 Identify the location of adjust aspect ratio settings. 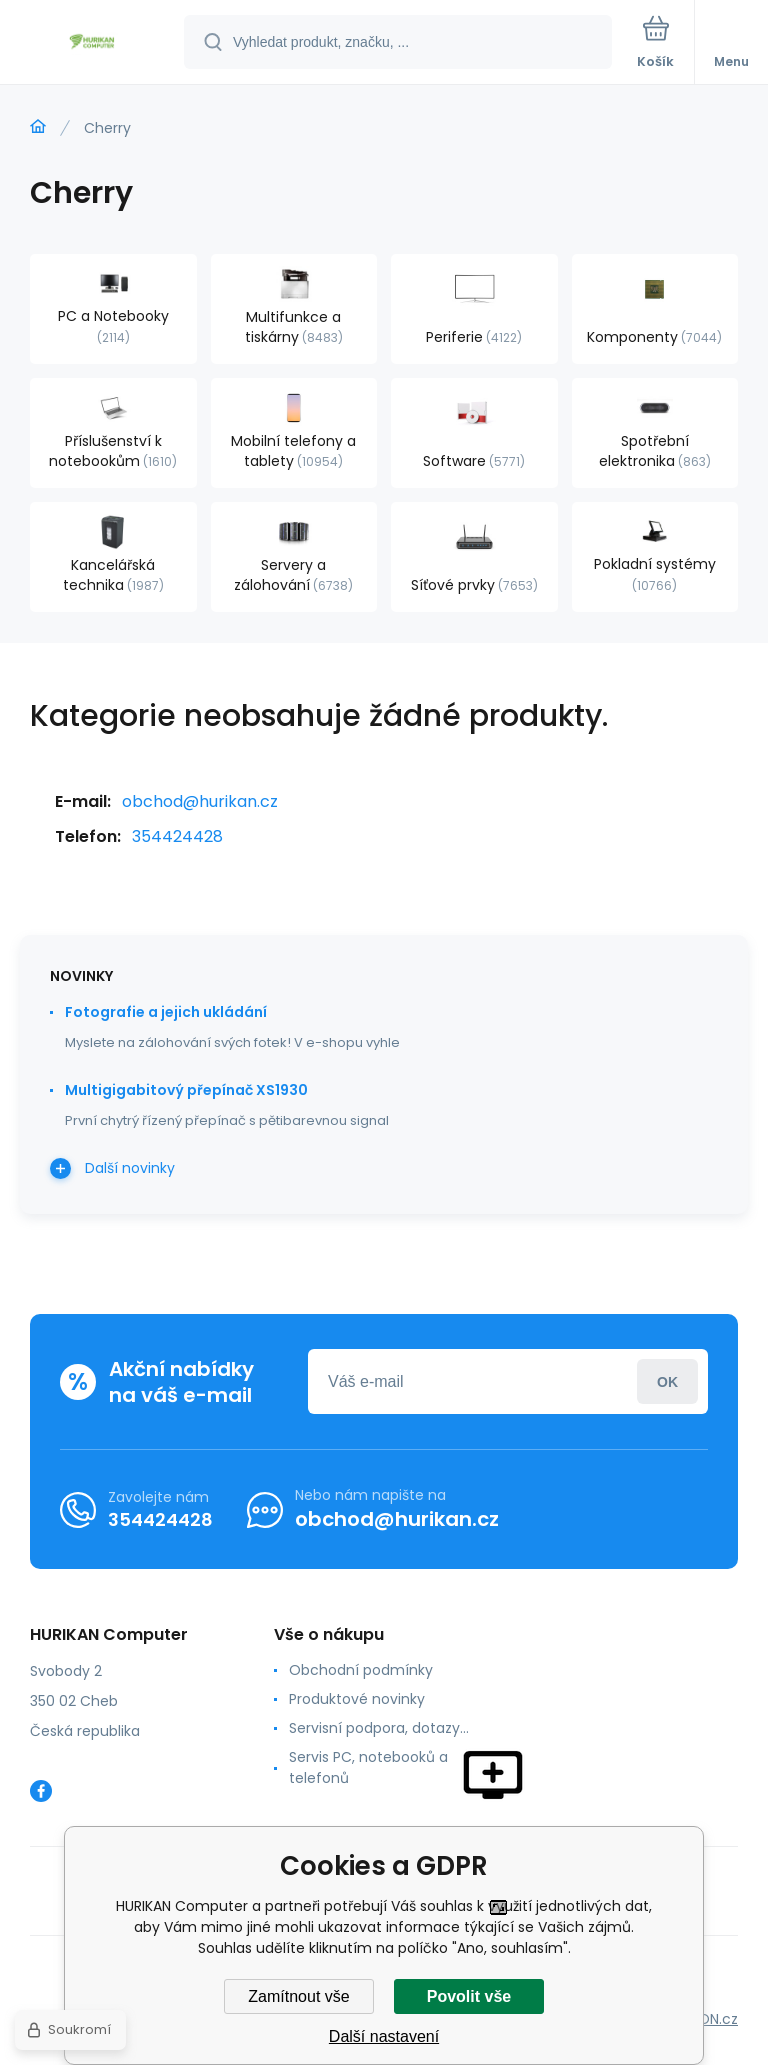
(498, 1907).